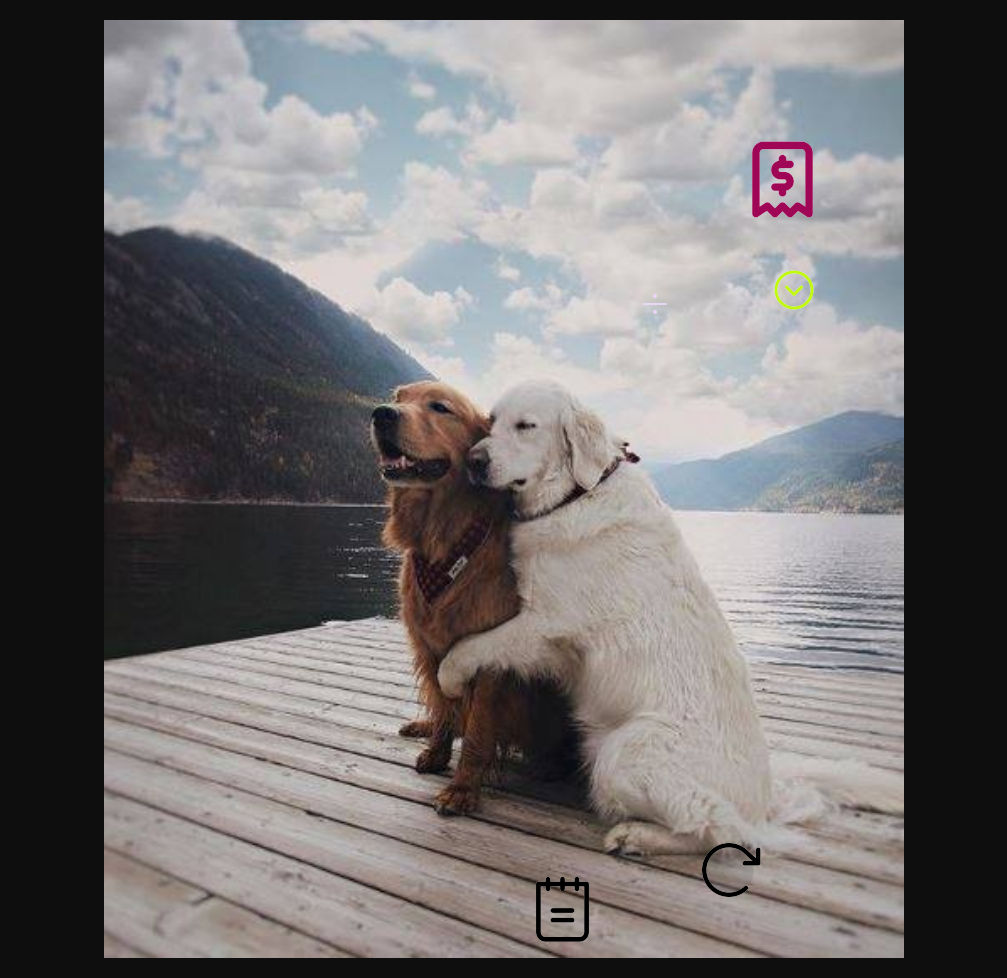  I want to click on expand dropdown menu or content, so click(794, 290).